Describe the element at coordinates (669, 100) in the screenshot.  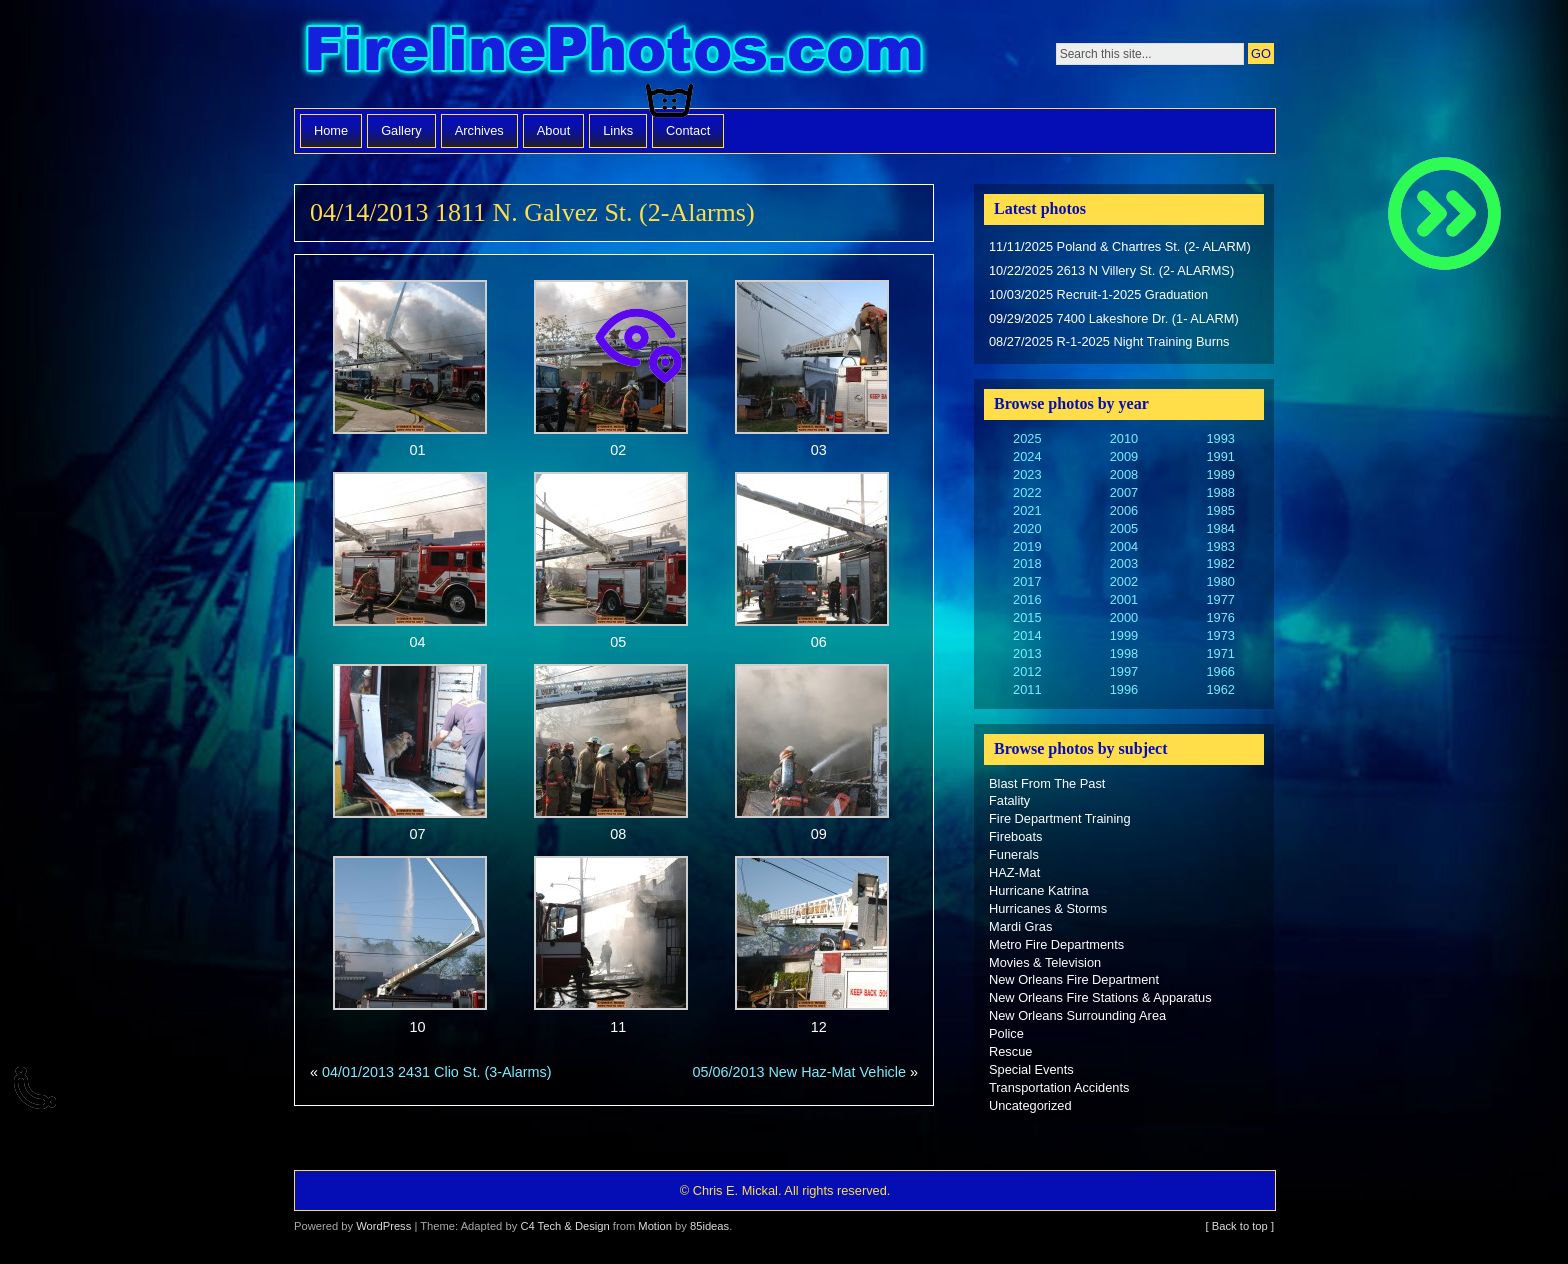
I see `wash at medium-high temperature setting` at that location.